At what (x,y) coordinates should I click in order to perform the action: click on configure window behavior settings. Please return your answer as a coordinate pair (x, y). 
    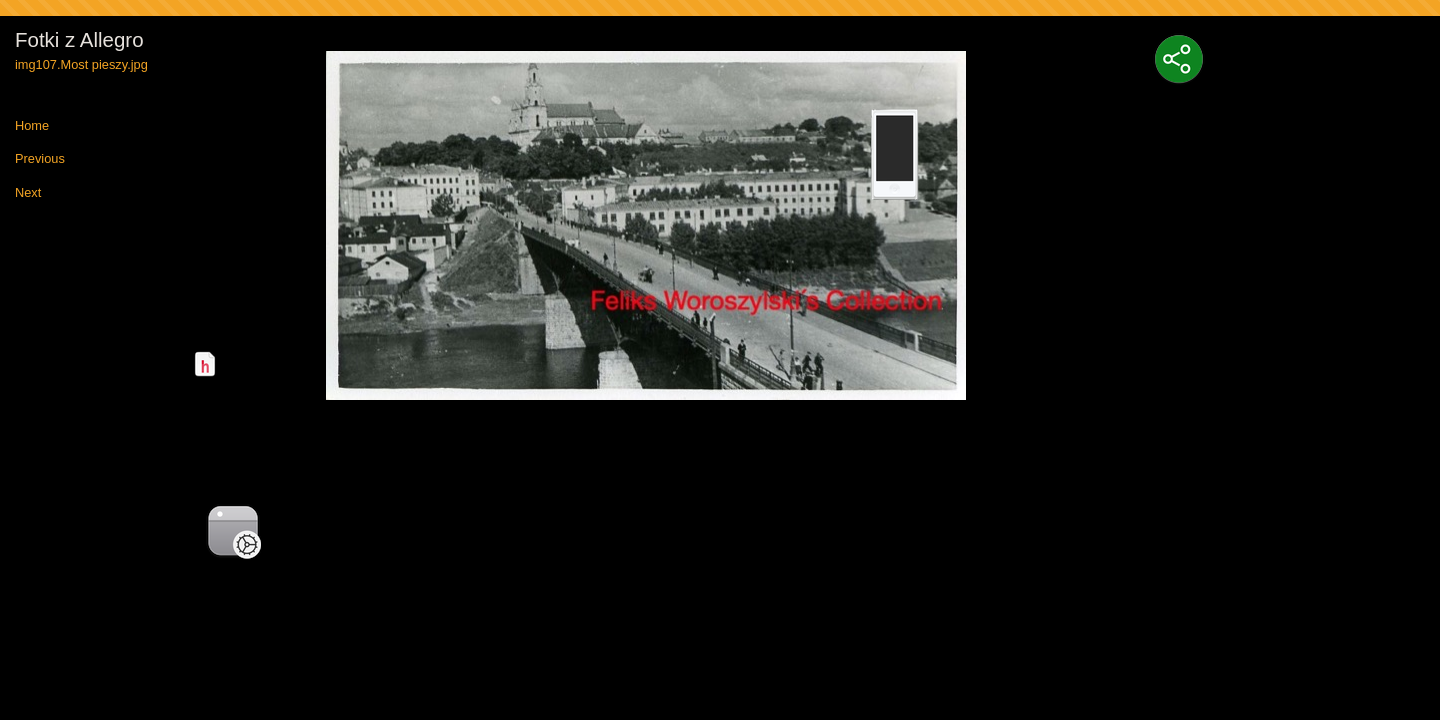
    Looking at the image, I should click on (233, 531).